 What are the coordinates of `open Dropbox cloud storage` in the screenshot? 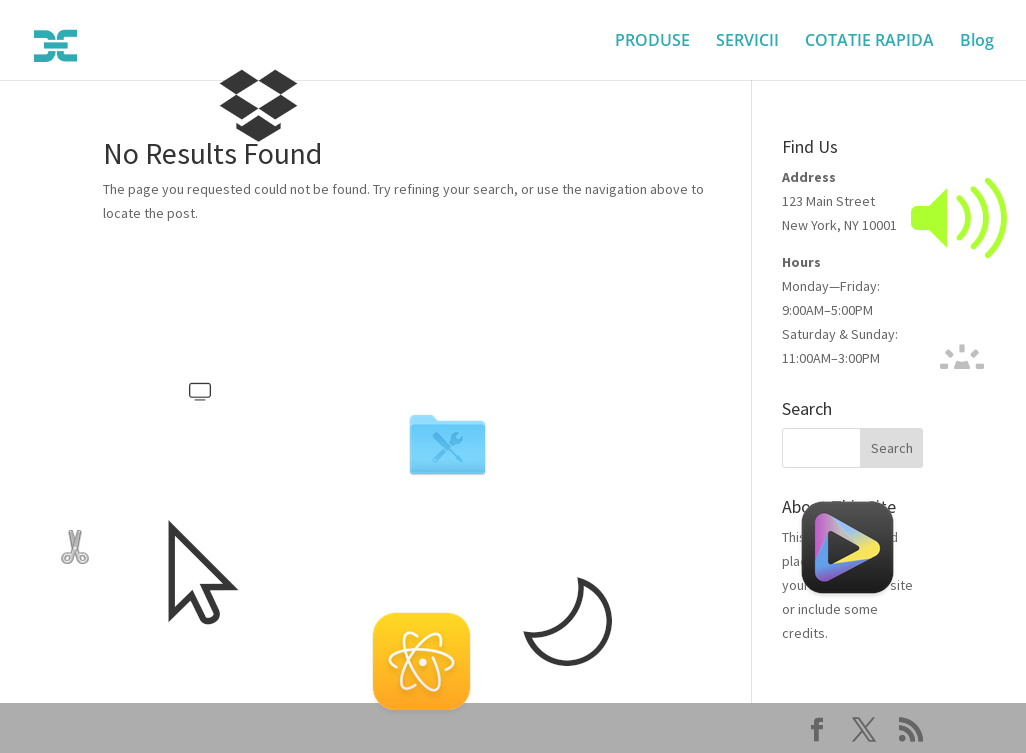 It's located at (258, 108).